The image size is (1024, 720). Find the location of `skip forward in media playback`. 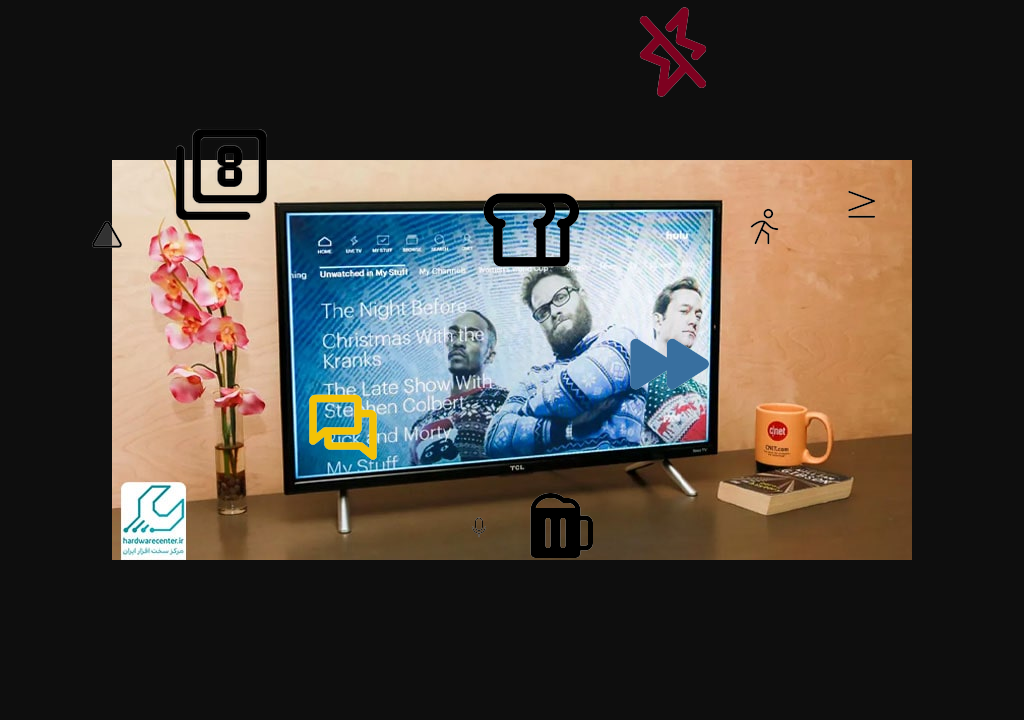

skip forward in media playback is located at coordinates (664, 364).